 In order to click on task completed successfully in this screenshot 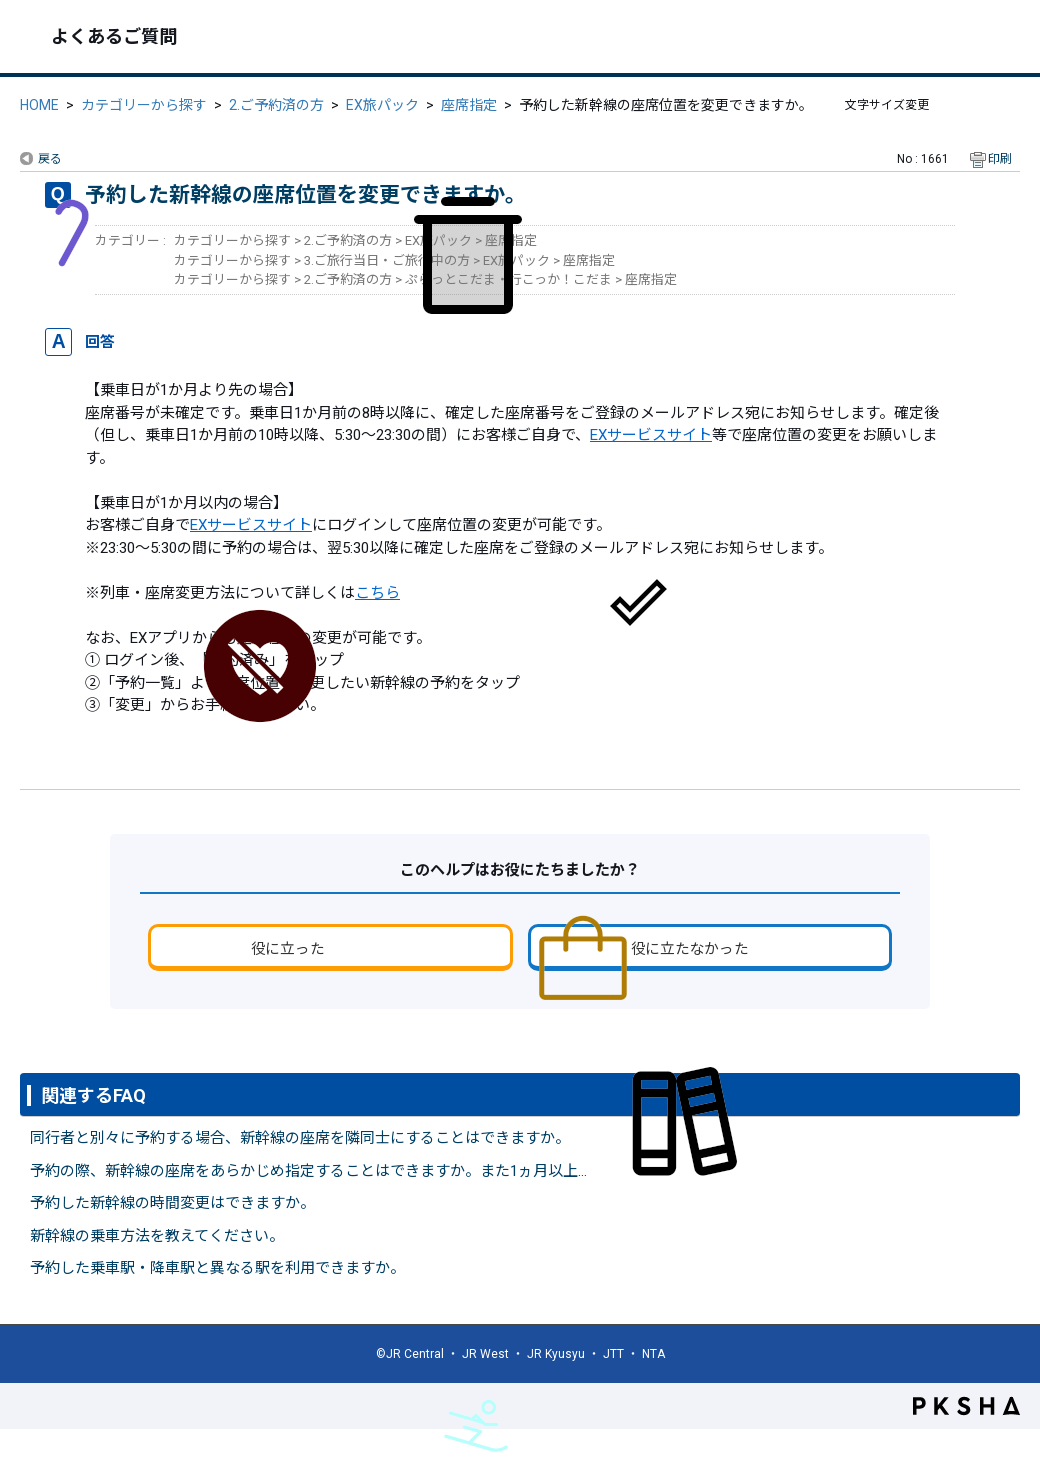, I will do `click(638, 602)`.